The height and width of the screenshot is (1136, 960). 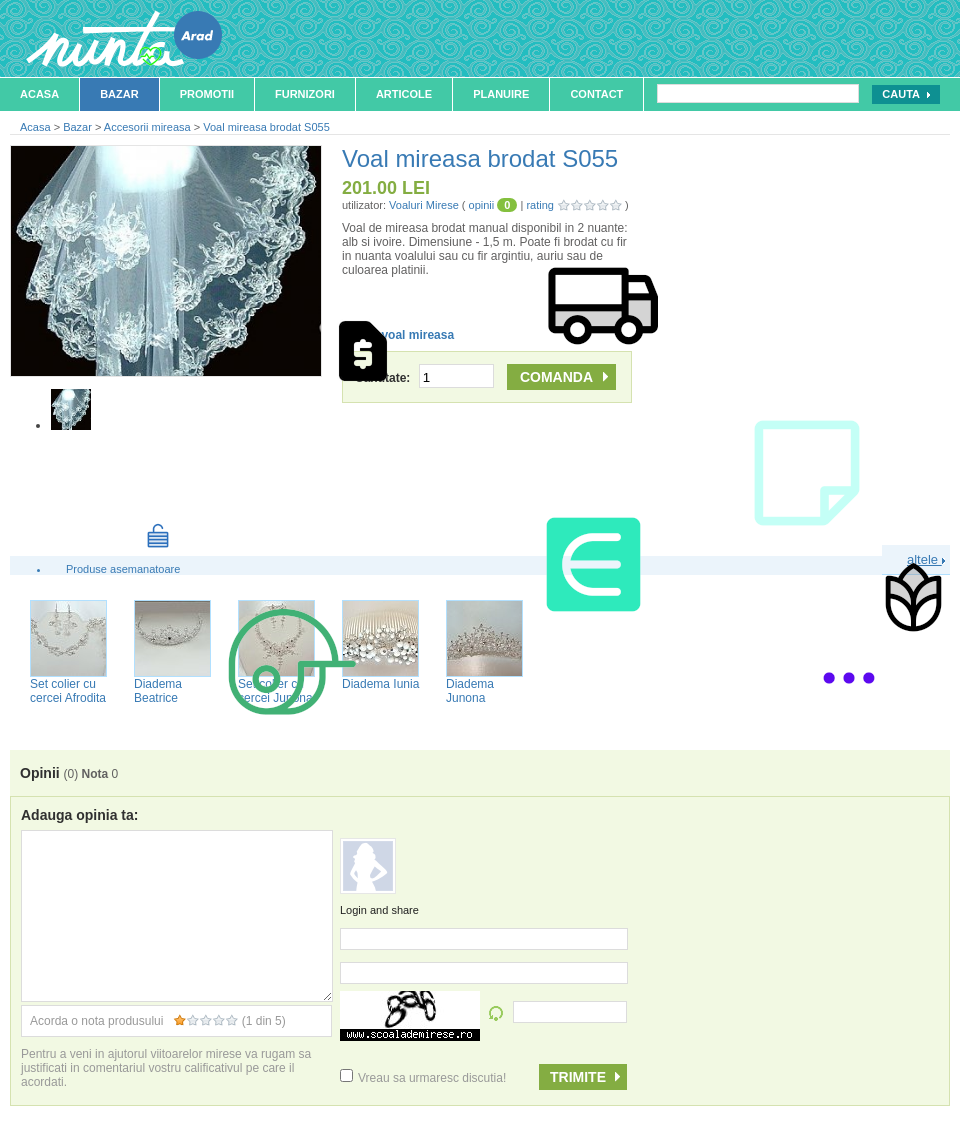 What do you see at coordinates (807, 473) in the screenshot?
I see `create a new note` at bounding box center [807, 473].